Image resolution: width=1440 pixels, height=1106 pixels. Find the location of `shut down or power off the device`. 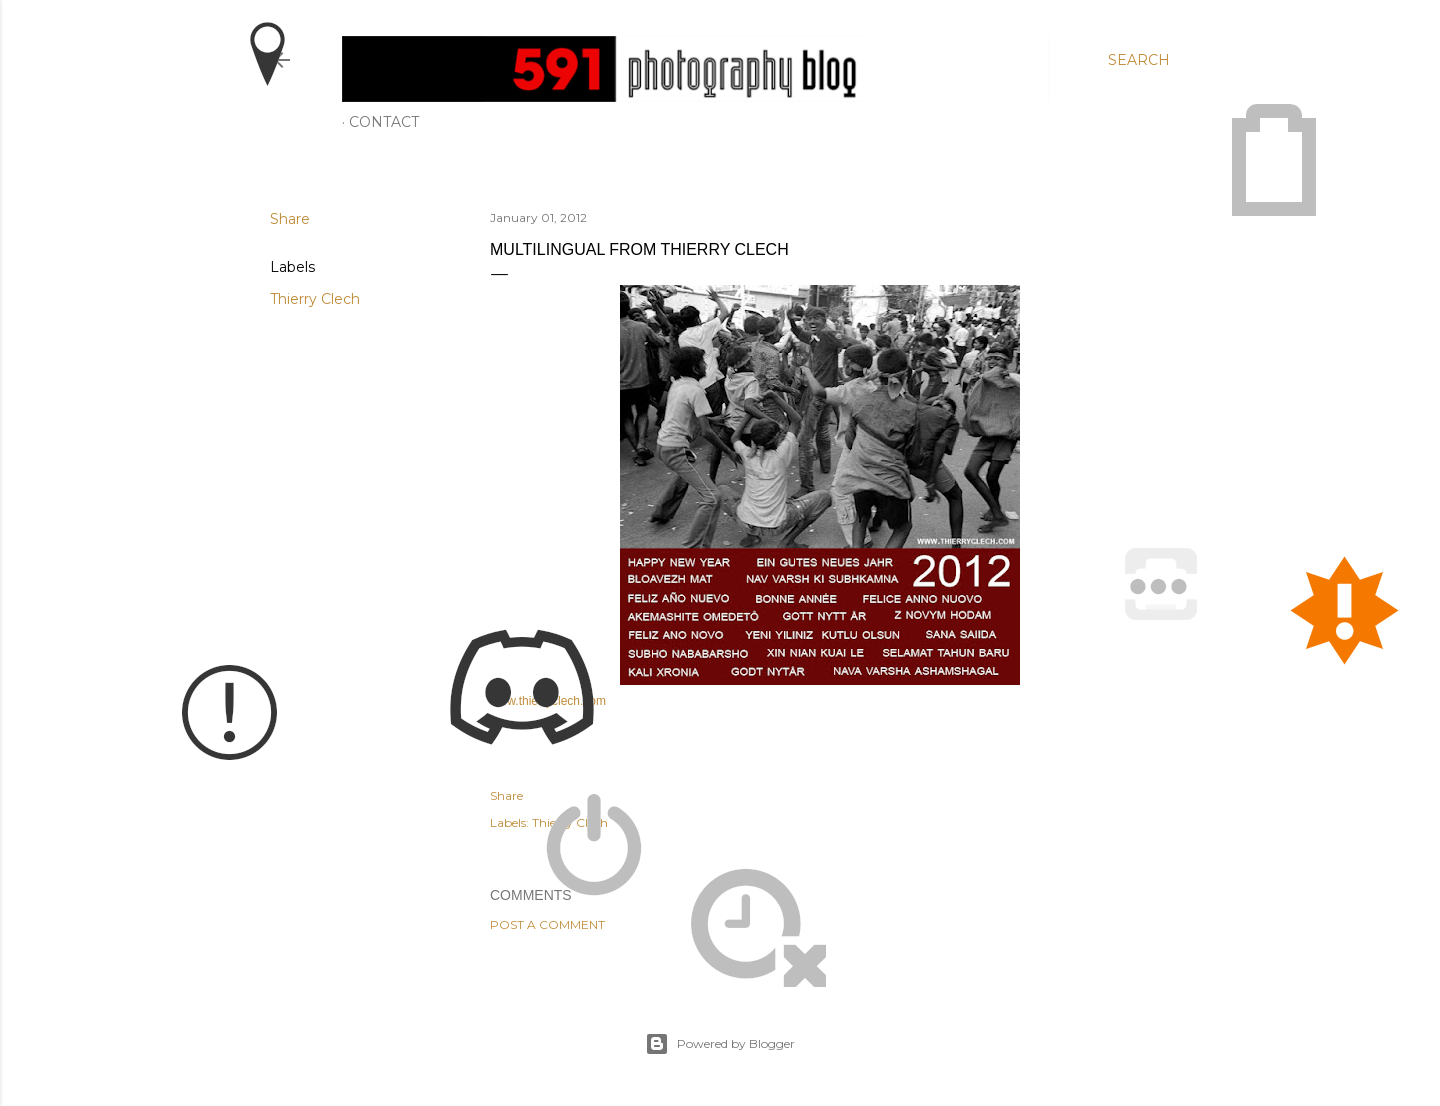

shut down or power off the device is located at coordinates (594, 848).